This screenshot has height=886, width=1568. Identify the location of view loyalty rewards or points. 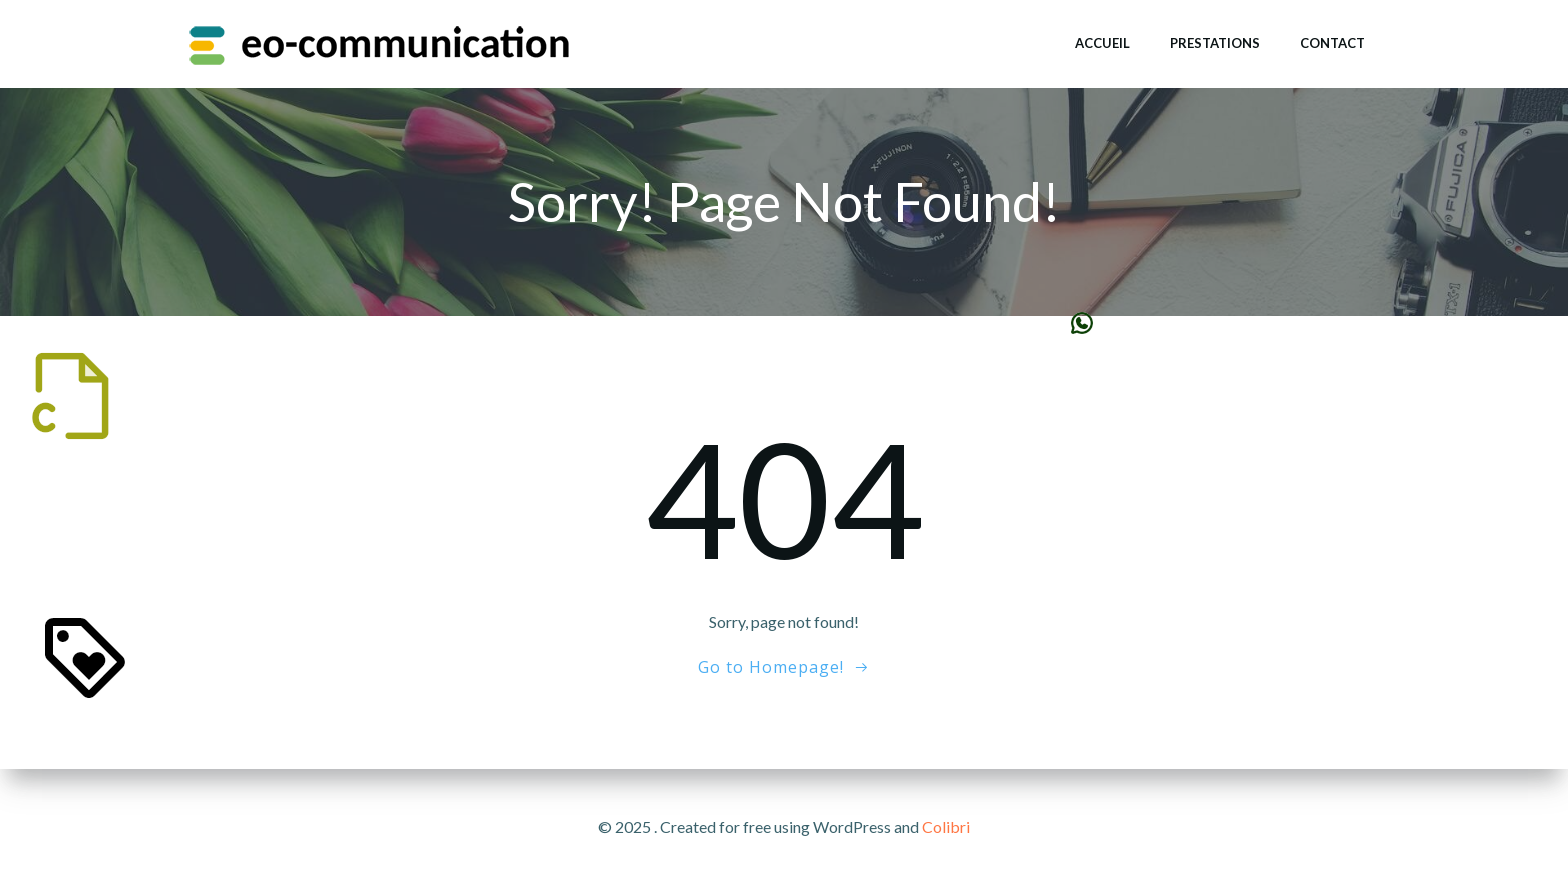
(85, 658).